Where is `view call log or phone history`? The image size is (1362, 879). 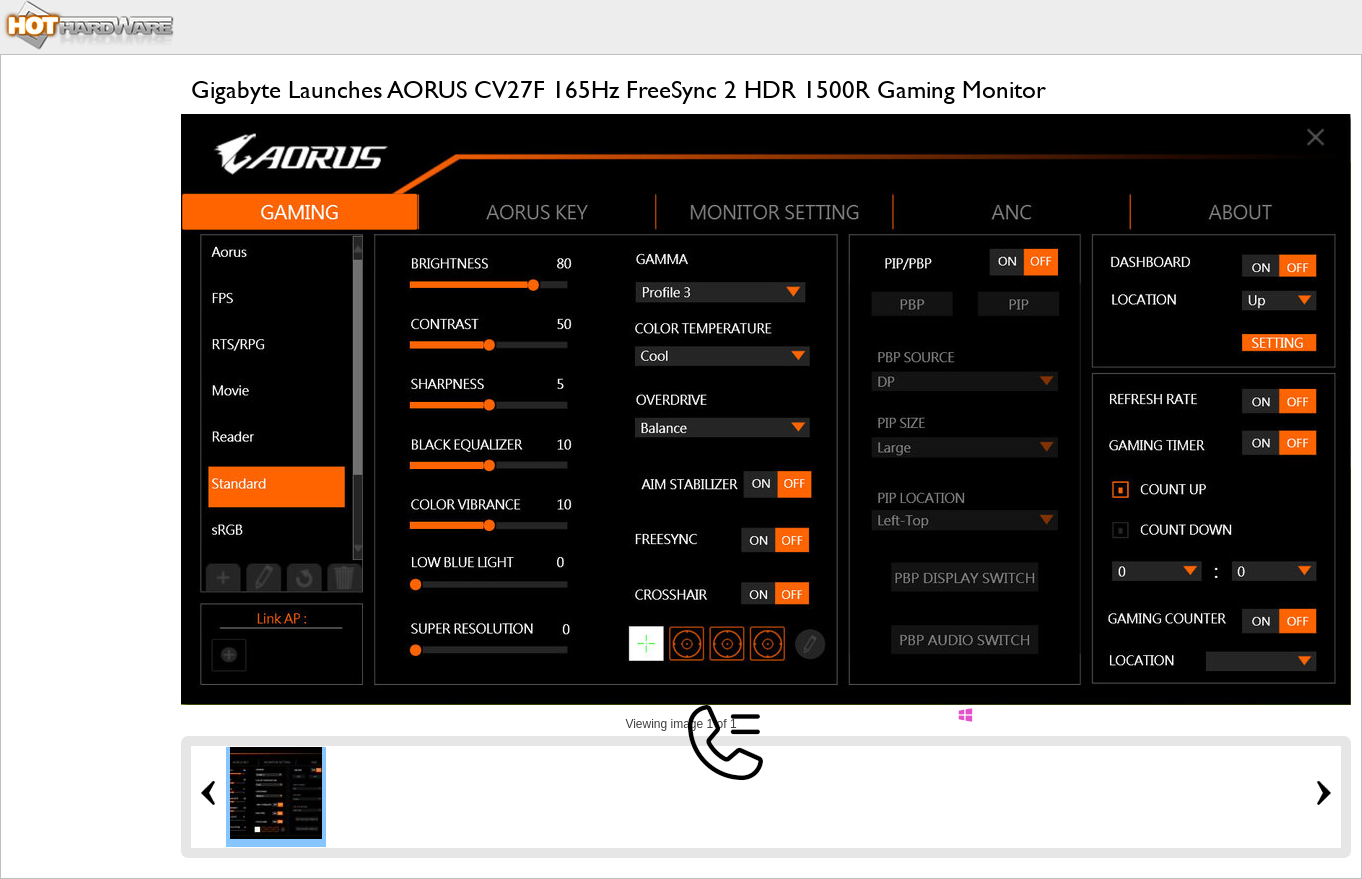
view call log or phone history is located at coordinates (727, 741).